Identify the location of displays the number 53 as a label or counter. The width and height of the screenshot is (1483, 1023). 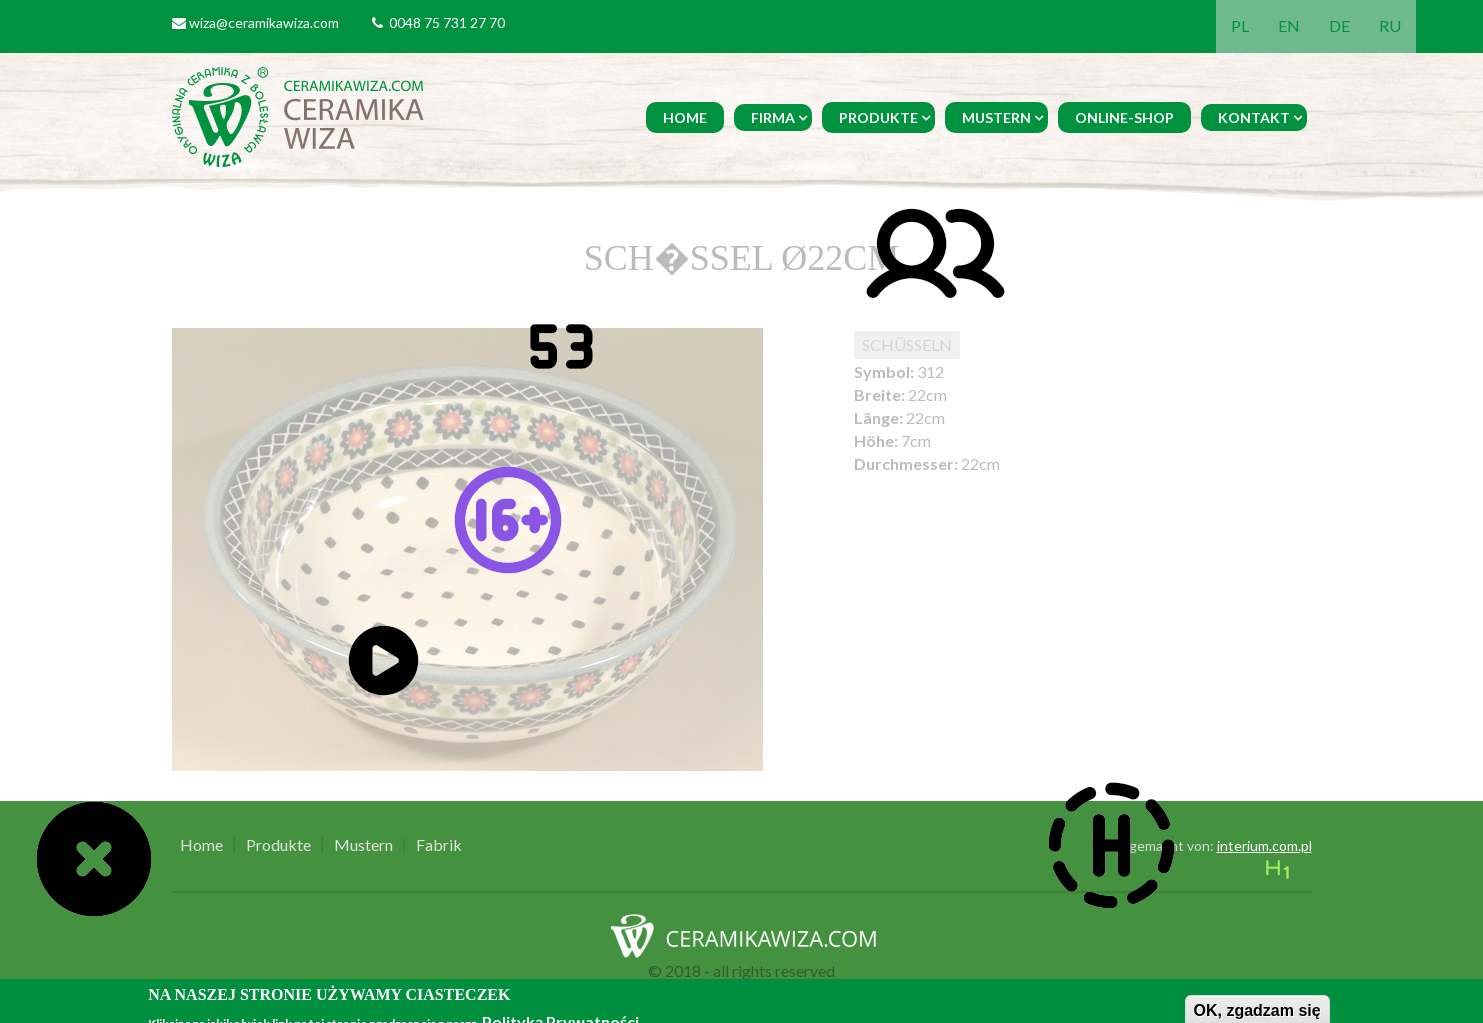
(561, 346).